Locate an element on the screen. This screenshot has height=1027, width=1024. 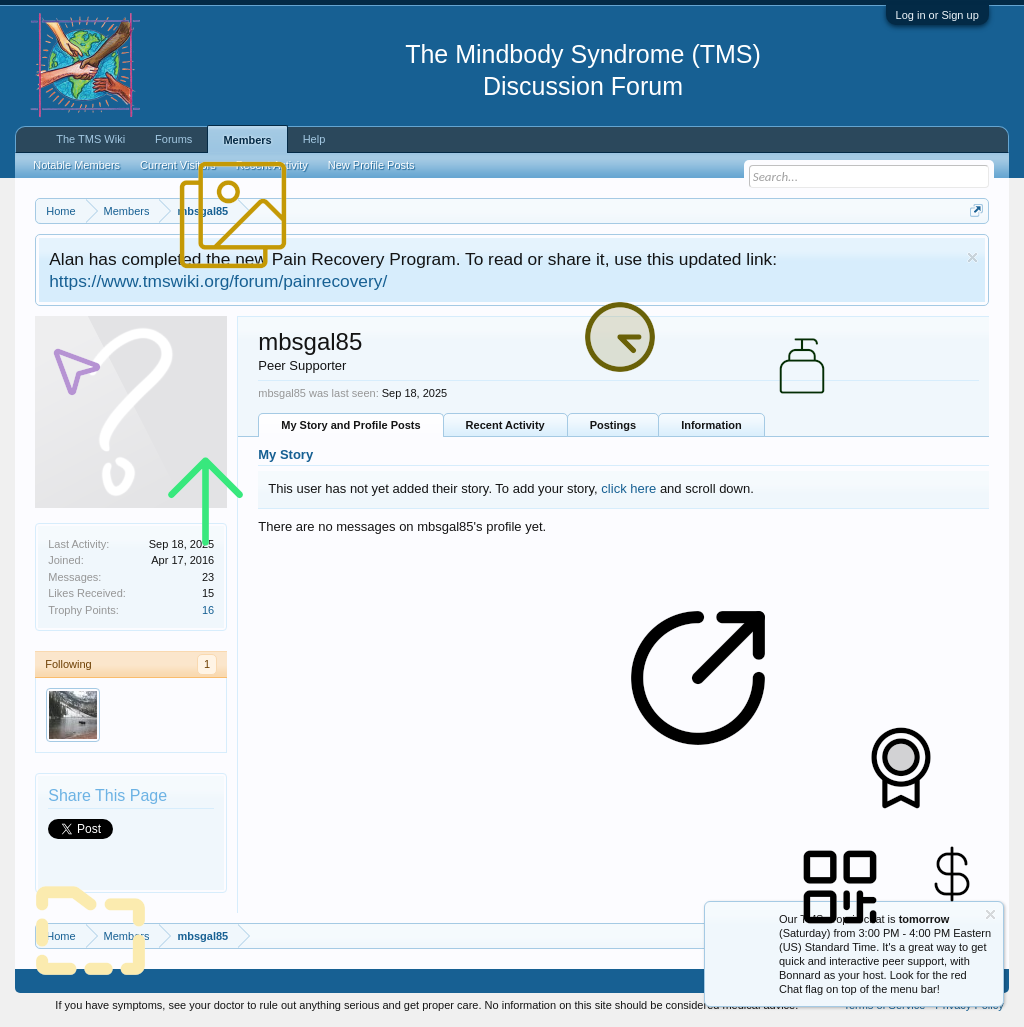
view achievements or awards is located at coordinates (901, 768).